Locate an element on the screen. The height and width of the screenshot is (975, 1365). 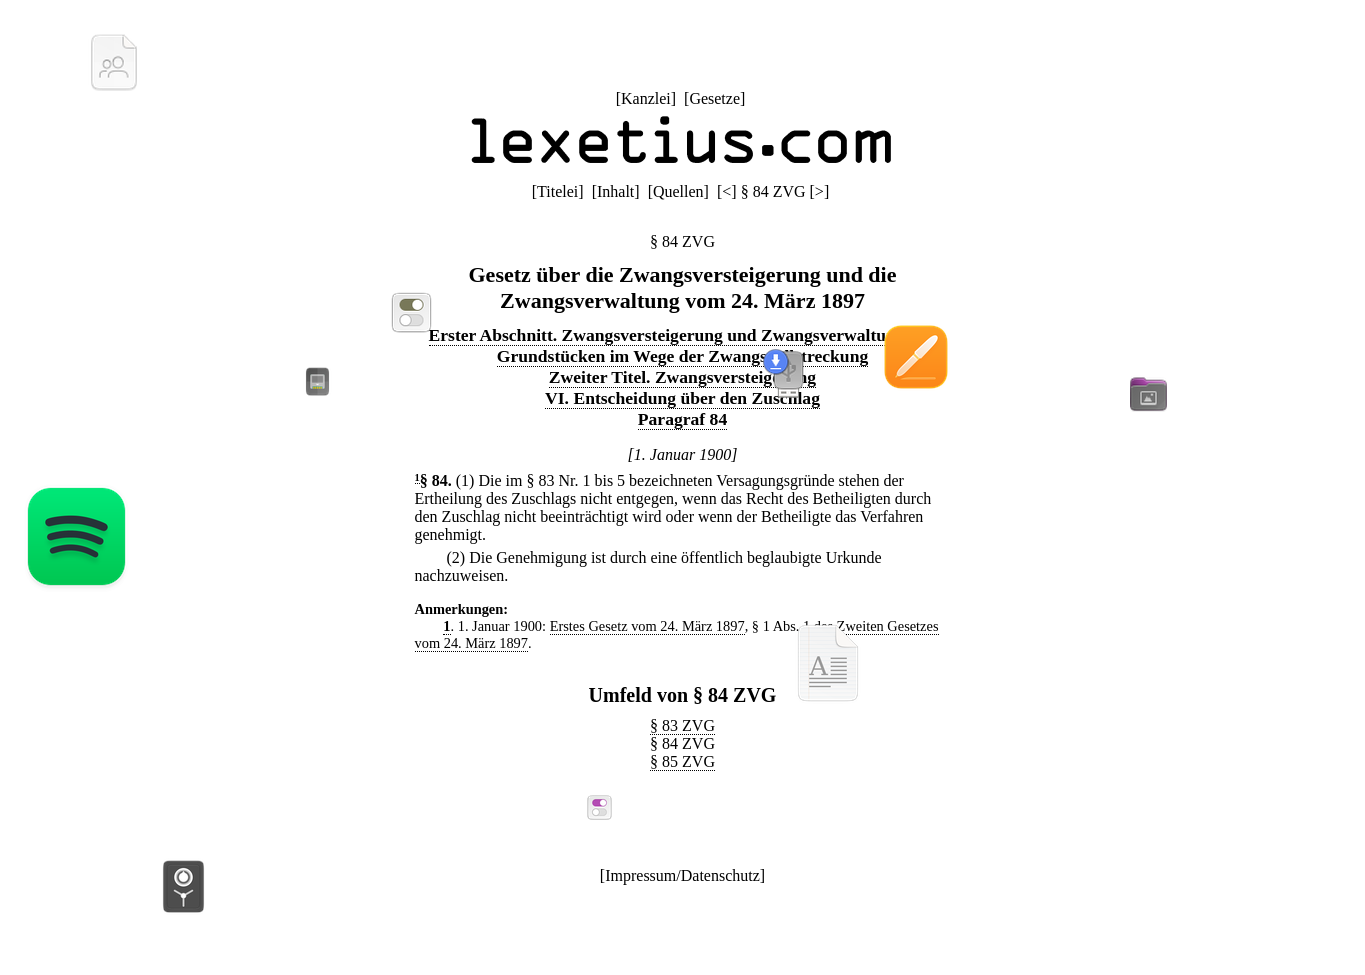
open system tweaks or settings customization is located at coordinates (599, 807).